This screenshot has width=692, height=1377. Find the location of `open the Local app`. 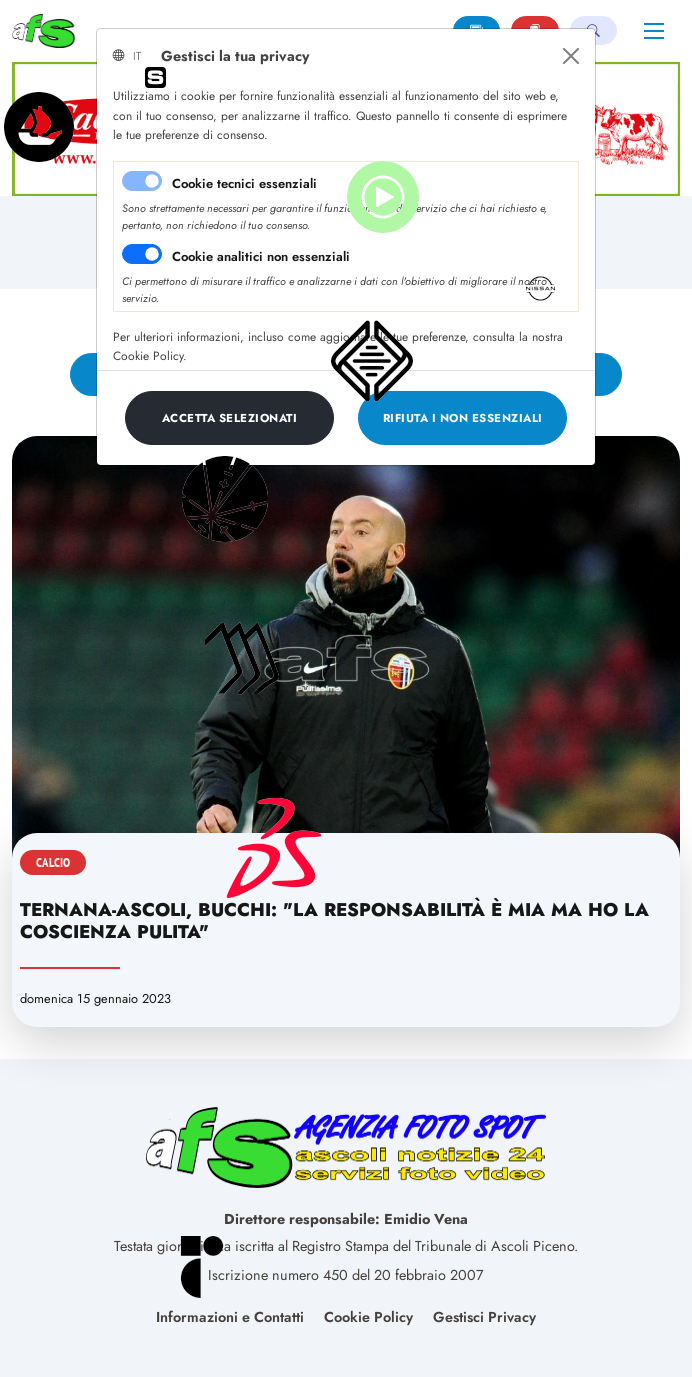

open the Local app is located at coordinates (372, 361).